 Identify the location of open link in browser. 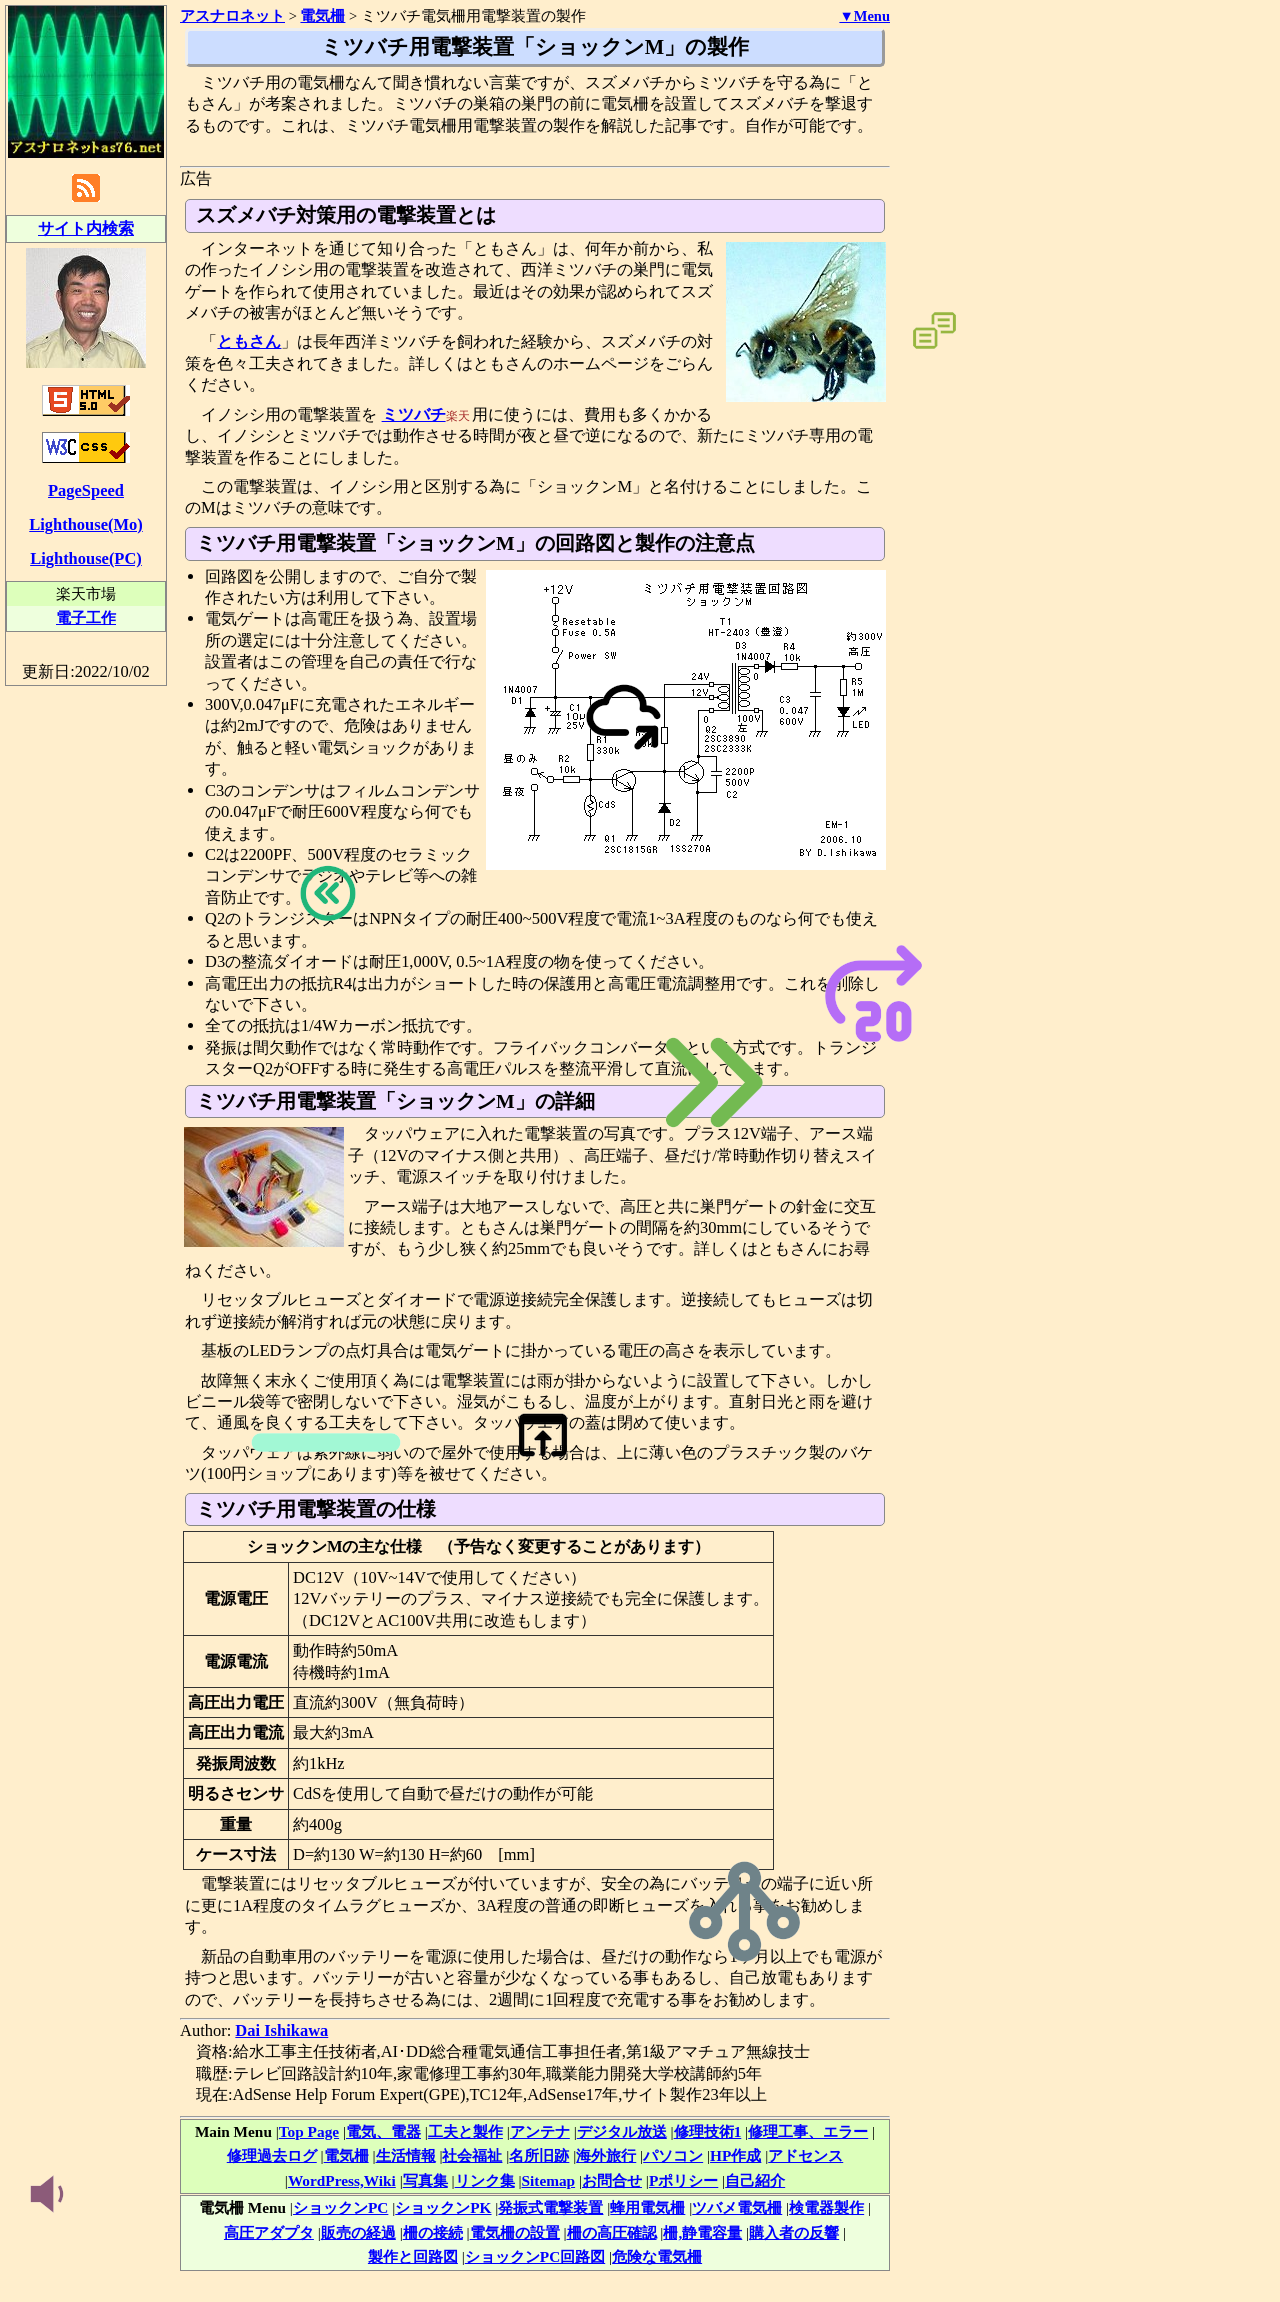
(543, 1435).